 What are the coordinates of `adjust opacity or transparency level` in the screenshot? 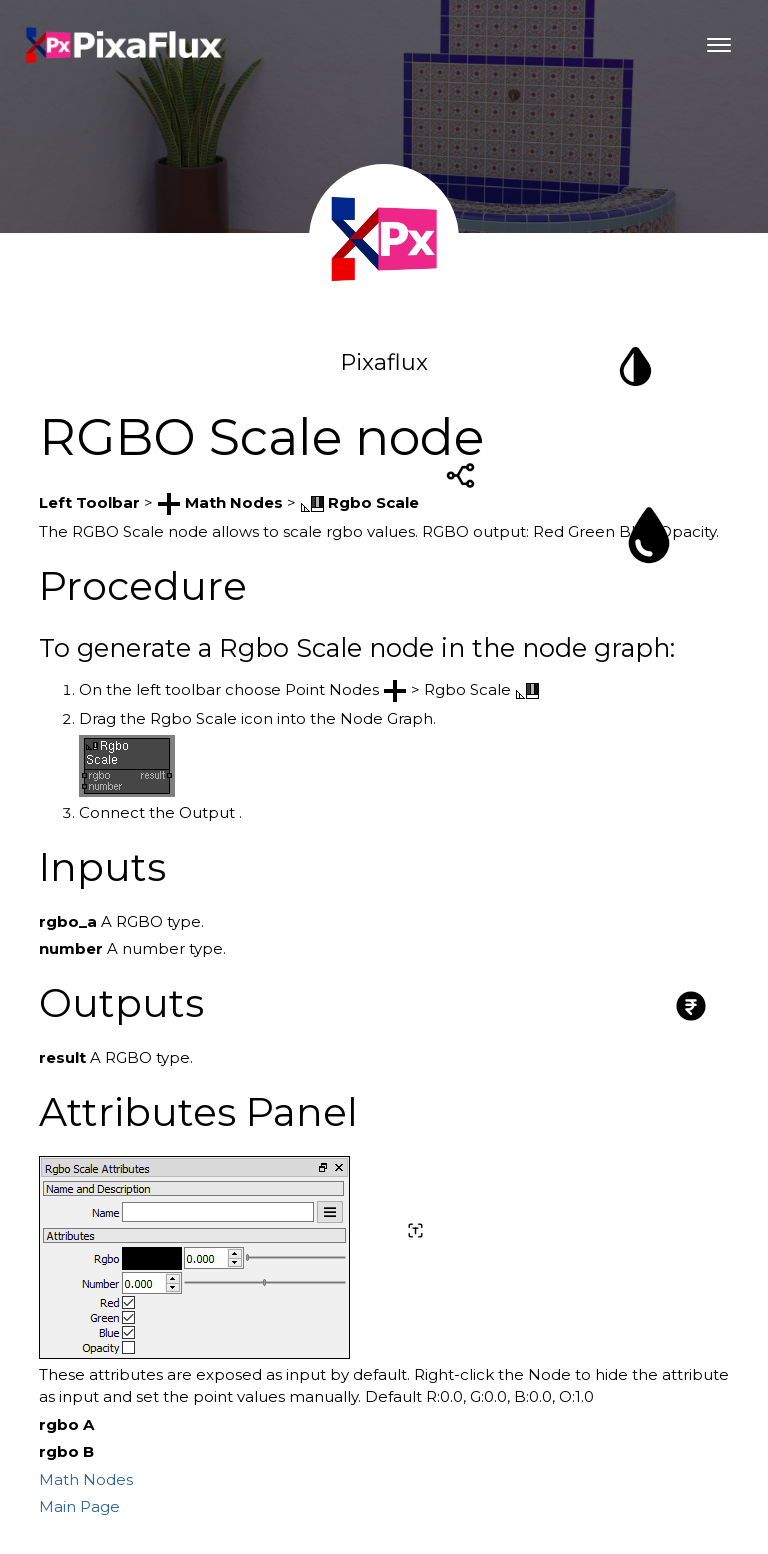 It's located at (635, 366).